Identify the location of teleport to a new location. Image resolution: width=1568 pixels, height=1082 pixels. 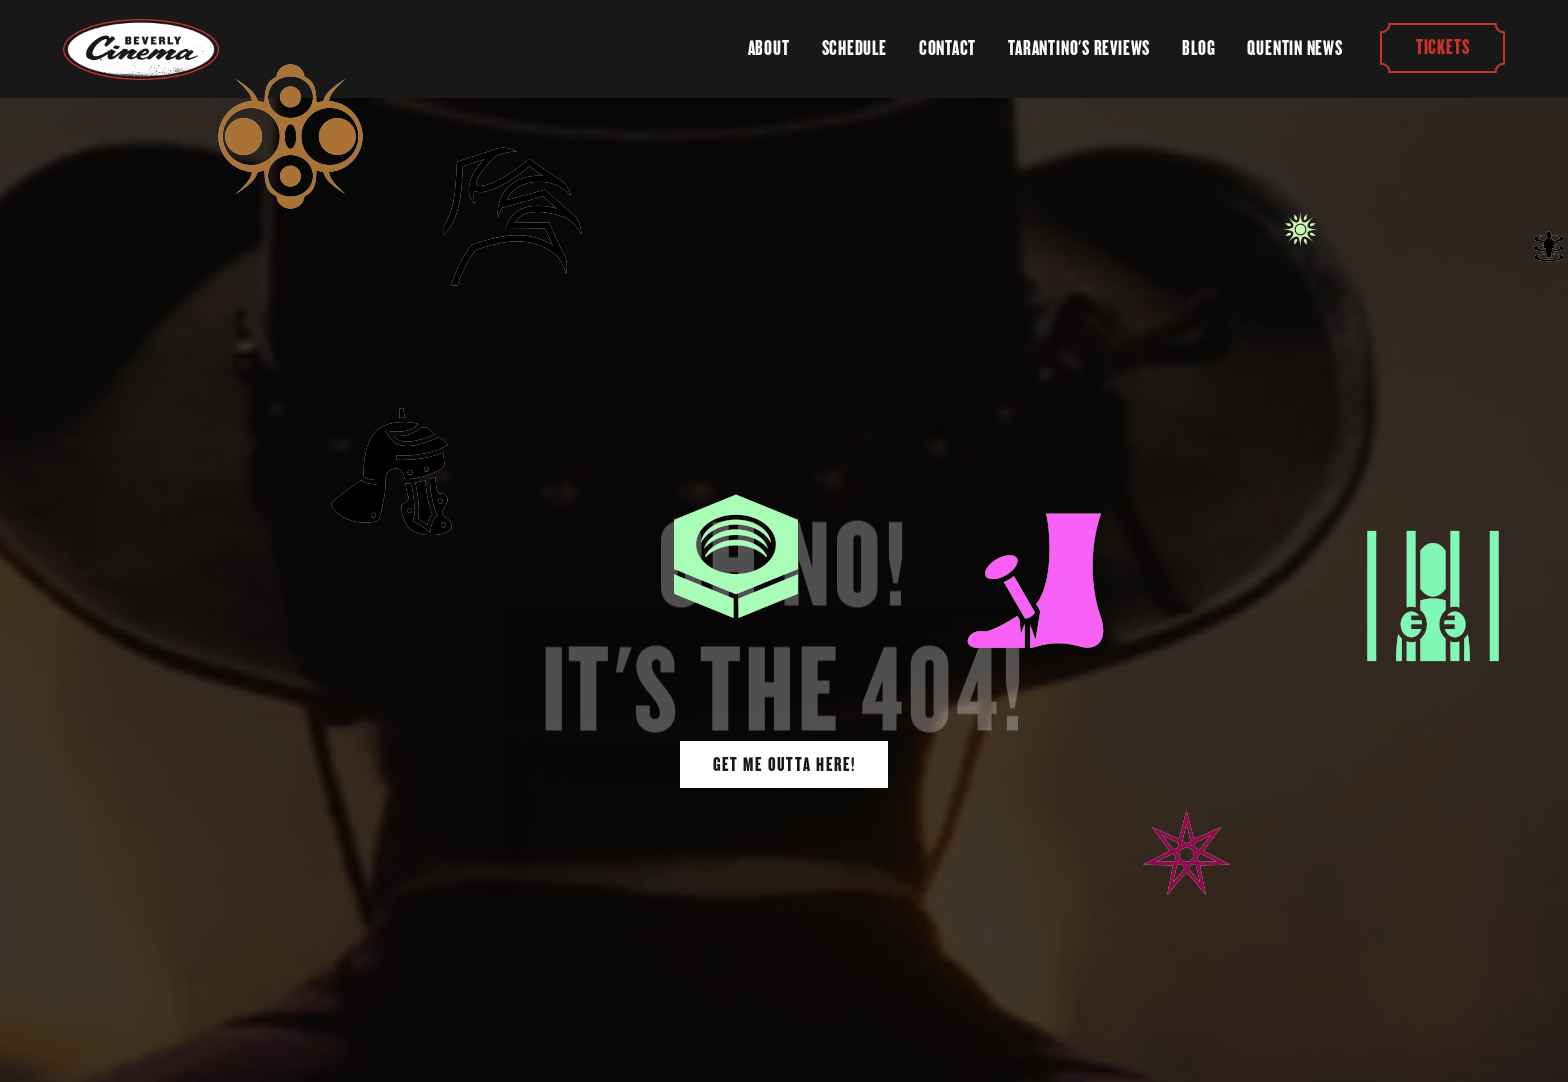
(1549, 247).